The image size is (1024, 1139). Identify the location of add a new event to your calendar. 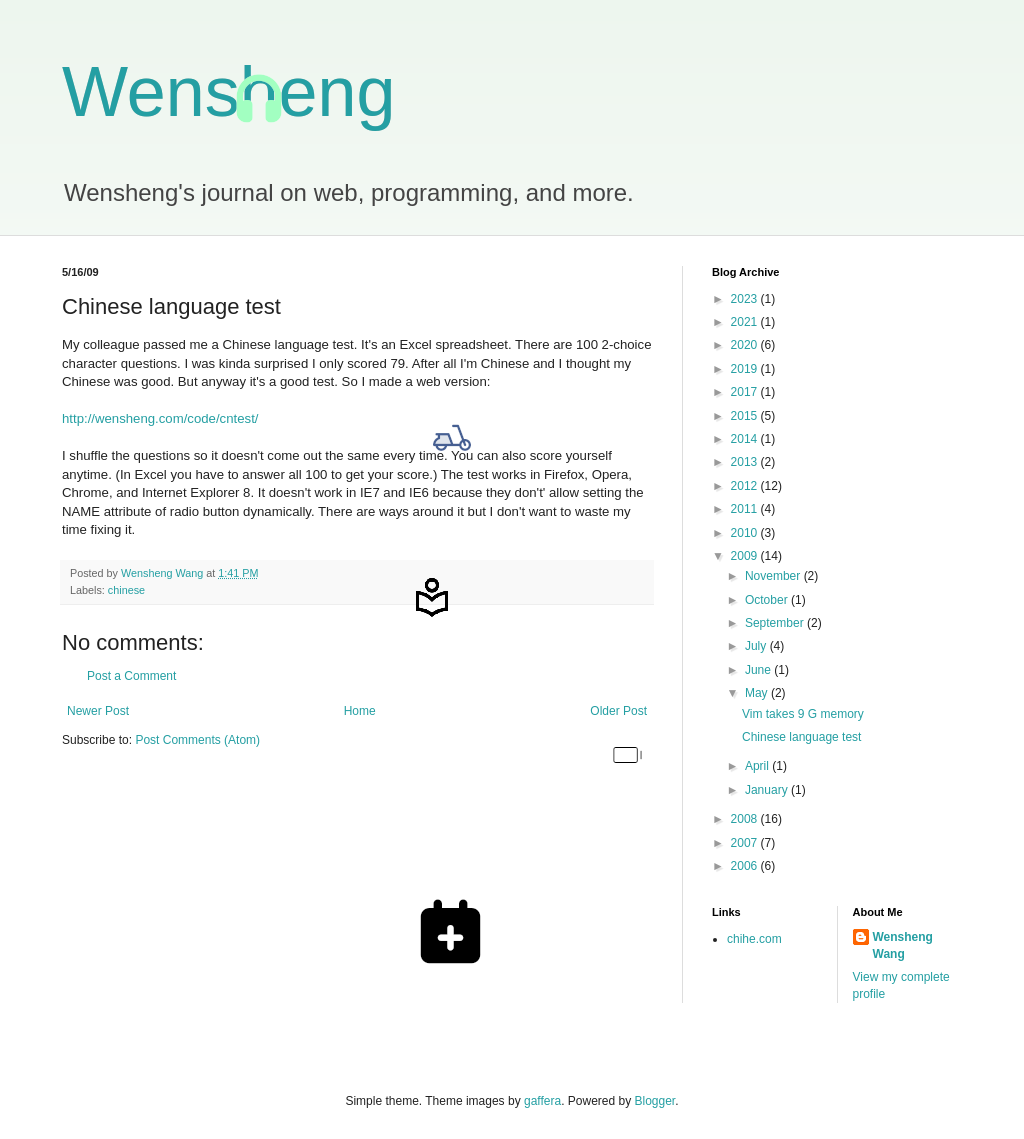
(450, 933).